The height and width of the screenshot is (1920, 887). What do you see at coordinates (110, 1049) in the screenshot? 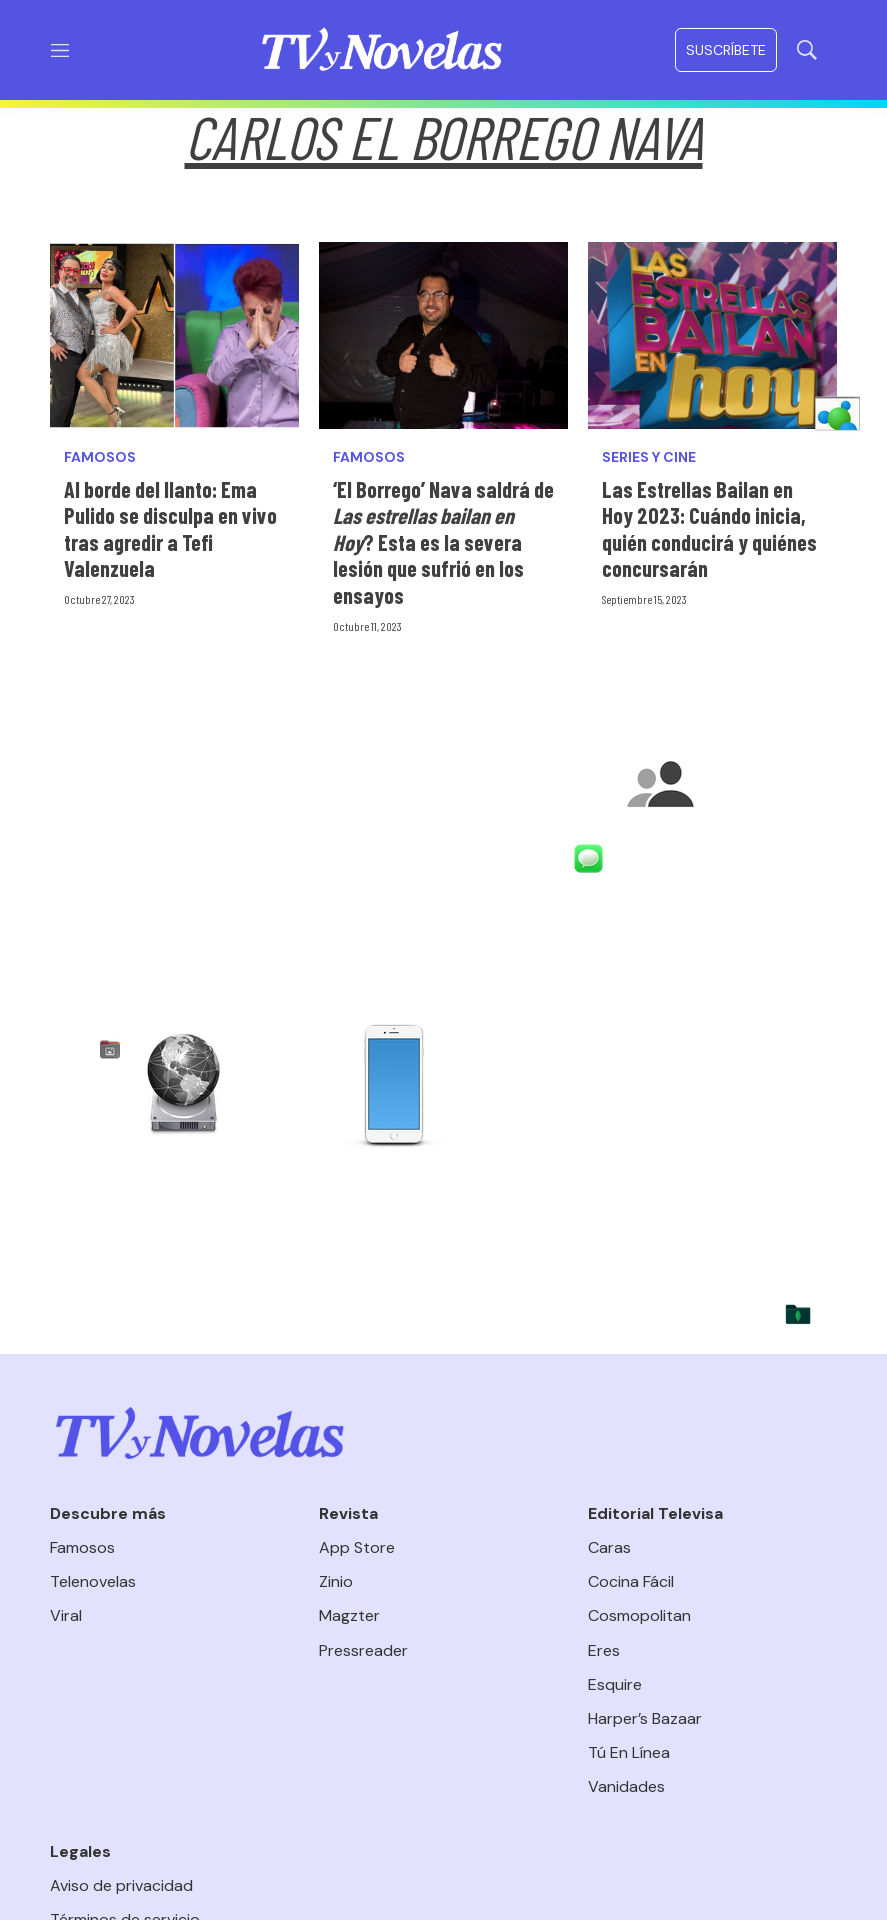
I see `open pictures folder` at bounding box center [110, 1049].